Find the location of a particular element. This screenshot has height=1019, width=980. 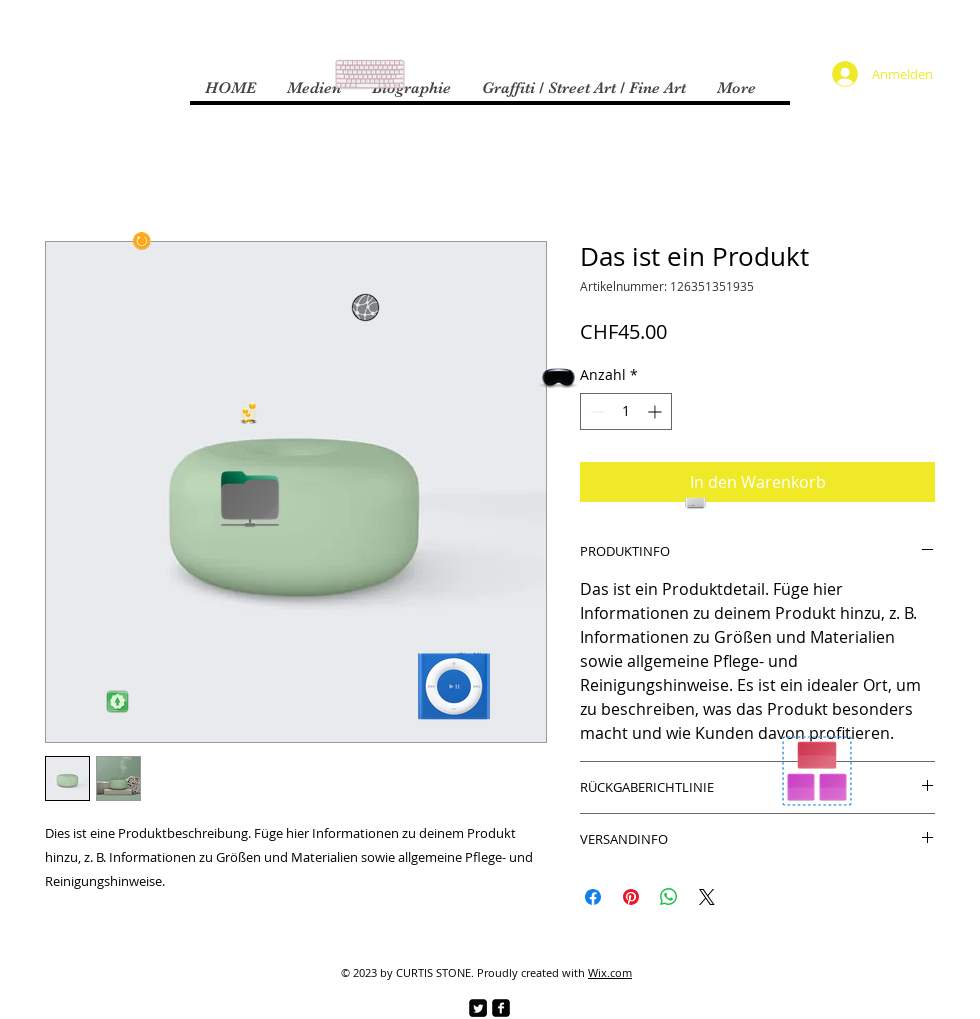

access particle emitter effects library in iMovie is located at coordinates (248, 412).